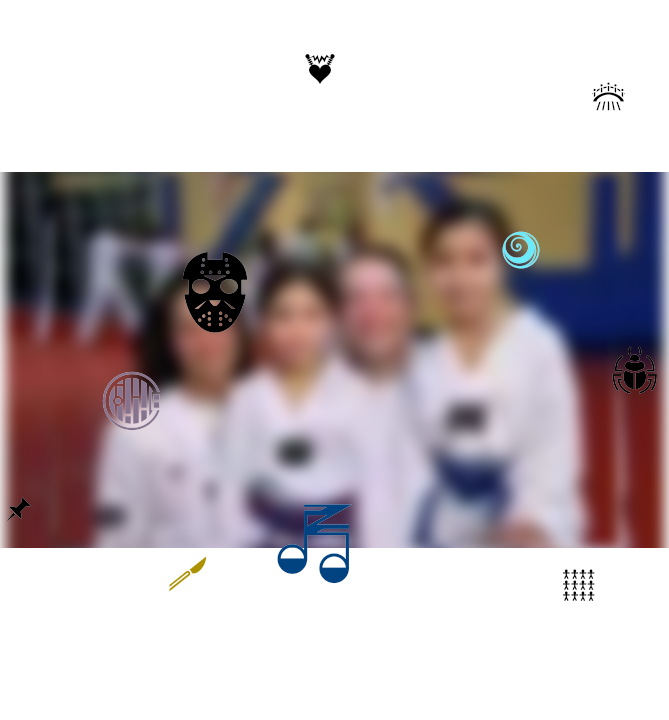 This screenshot has width=669, height=720. What do you see at coordinates (608, 93) in the screenshot?
I see `access japanese garden or zen-themed content` at bounding box center [608, 93].